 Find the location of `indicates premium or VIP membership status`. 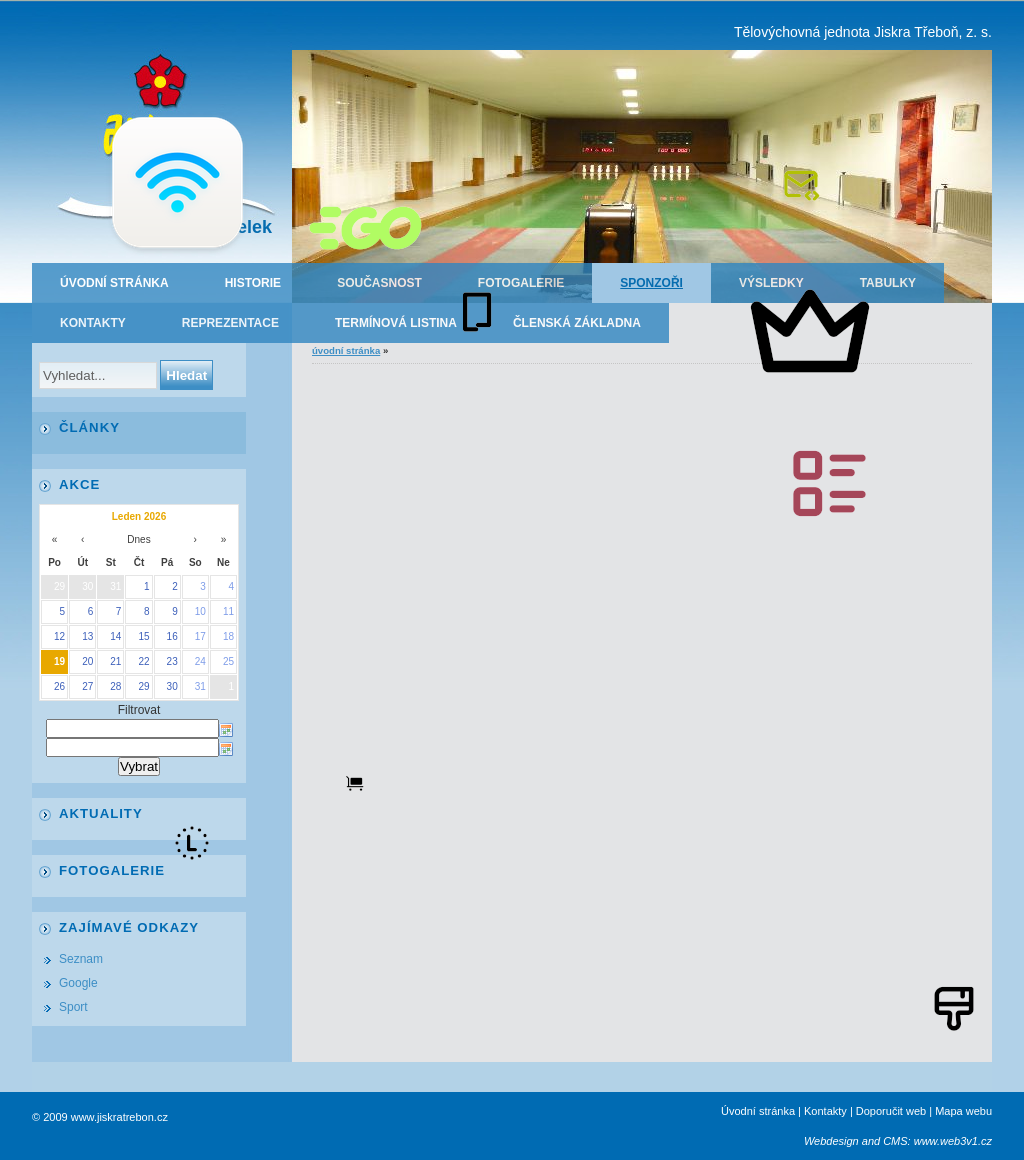

indicates premium or VIP membership status is located at coordinates (810, 331).